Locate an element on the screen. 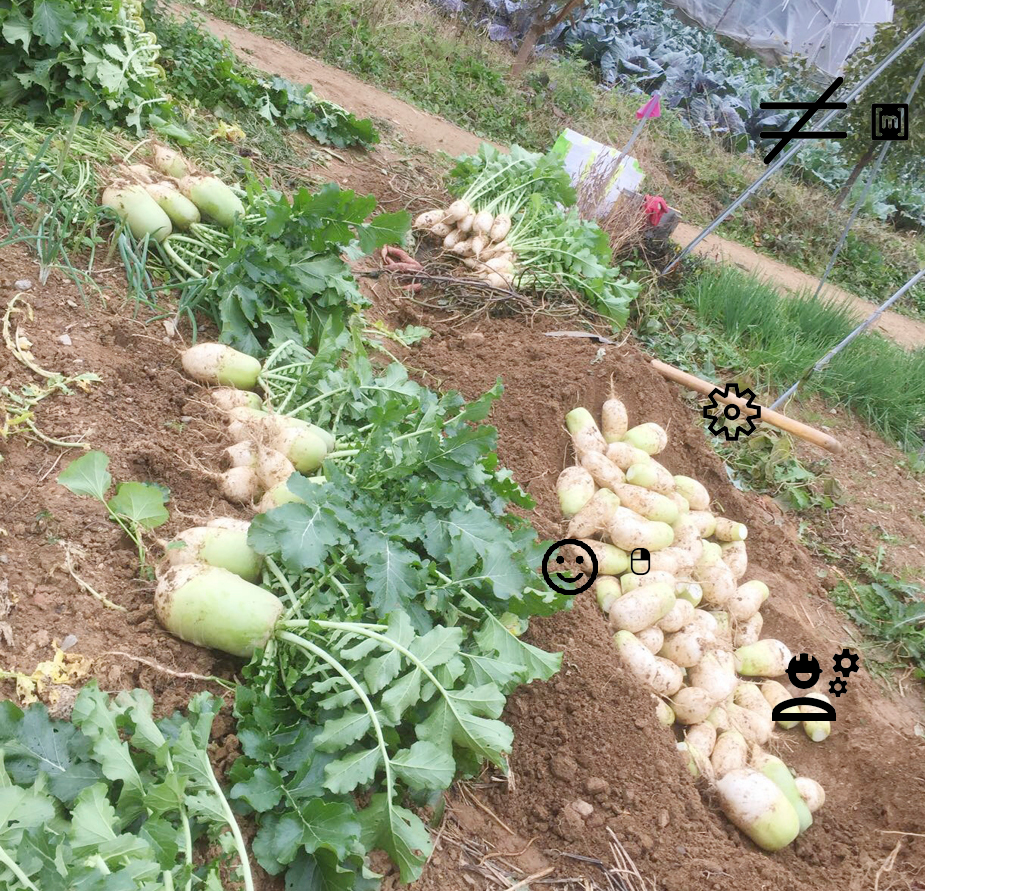 The width and height of the screenshot is (1024, 891). right-click action indicator is located at coordinates (640, 561).